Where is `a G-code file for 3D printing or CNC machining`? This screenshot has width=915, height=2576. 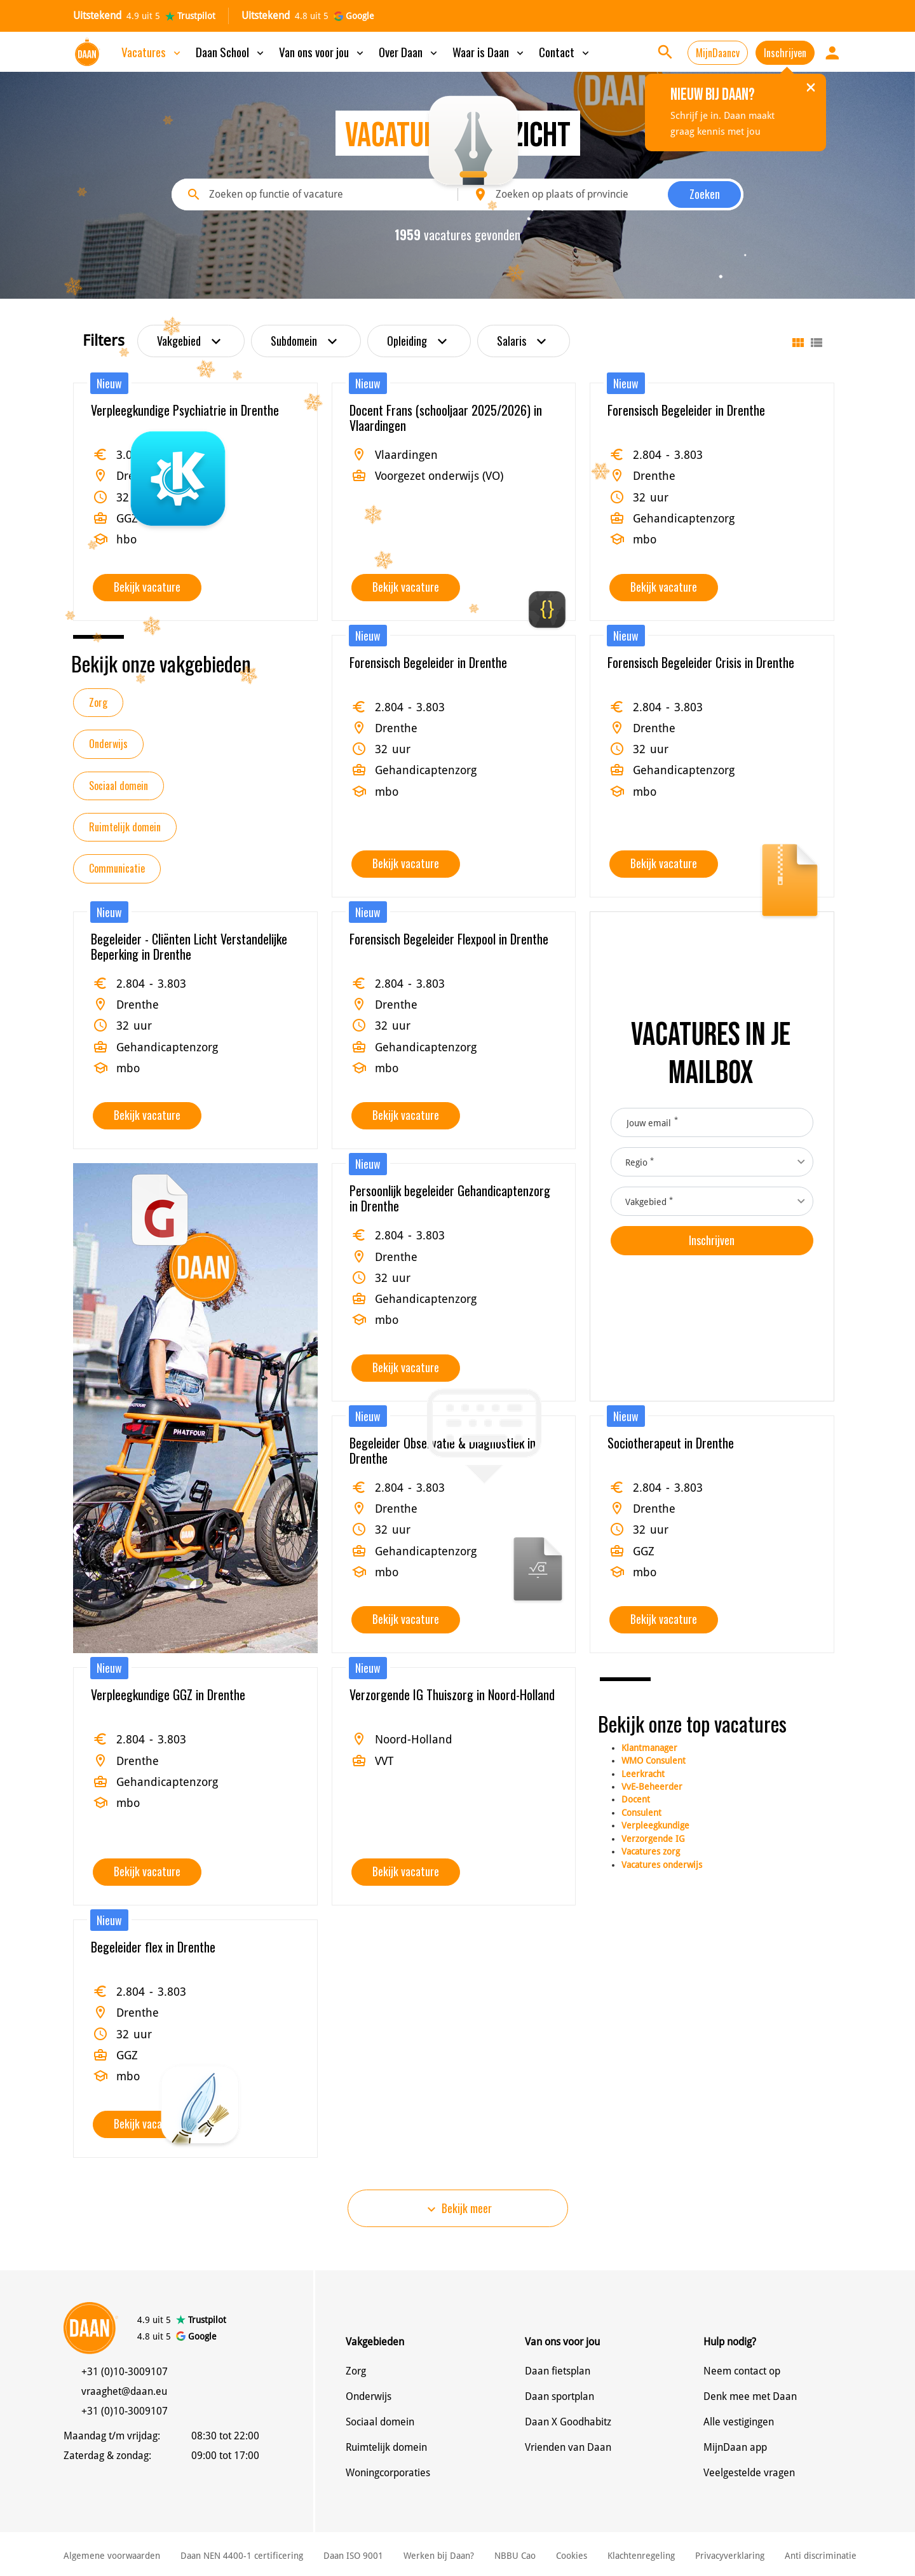 a G-code file for 3D printing or CNC machining is located at coordinates (159, 1210).